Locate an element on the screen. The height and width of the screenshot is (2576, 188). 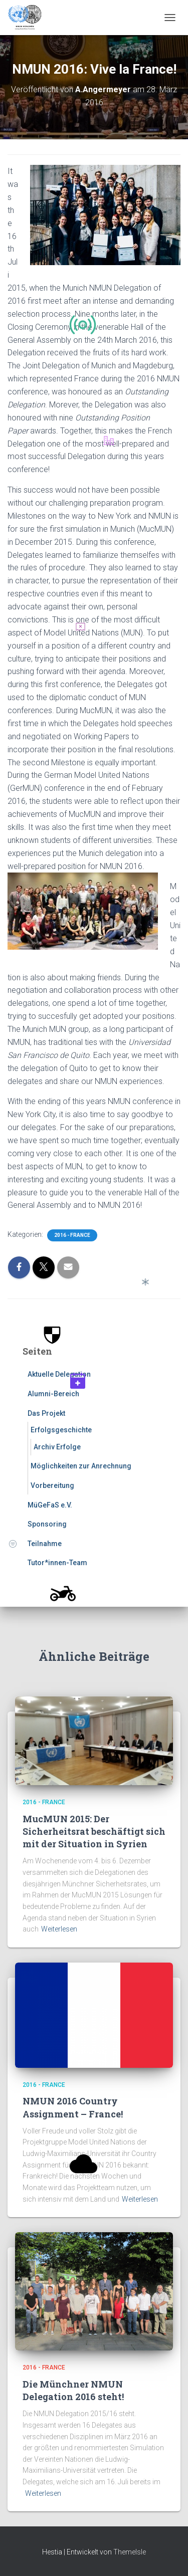
indicates a required field in a form is located at coordinates (145, 1282).